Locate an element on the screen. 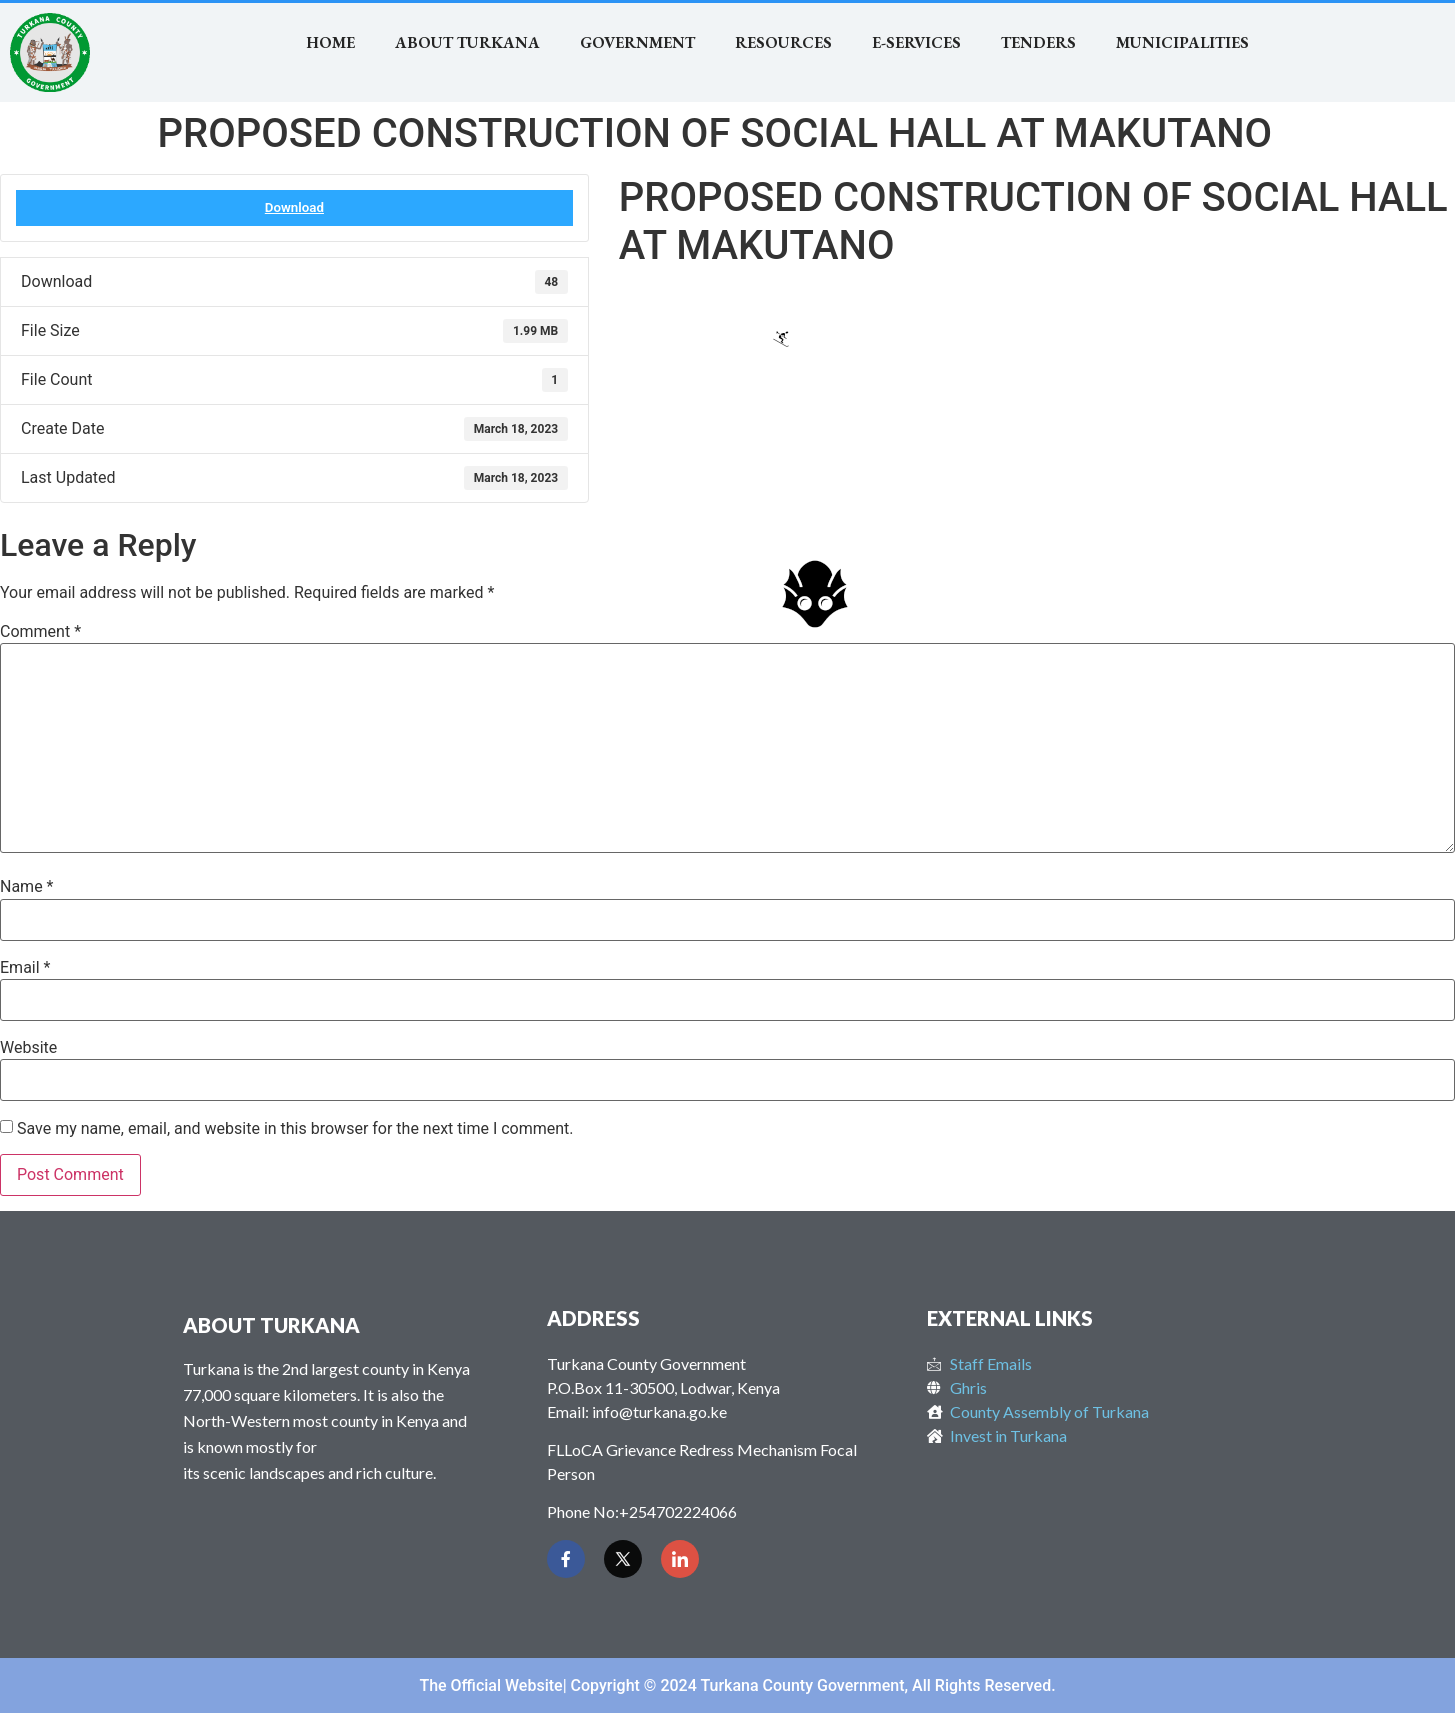 The height and width of the screenshot is (1713, 1455). access skiing or winter sports activities is located at coordinates (781, 339).